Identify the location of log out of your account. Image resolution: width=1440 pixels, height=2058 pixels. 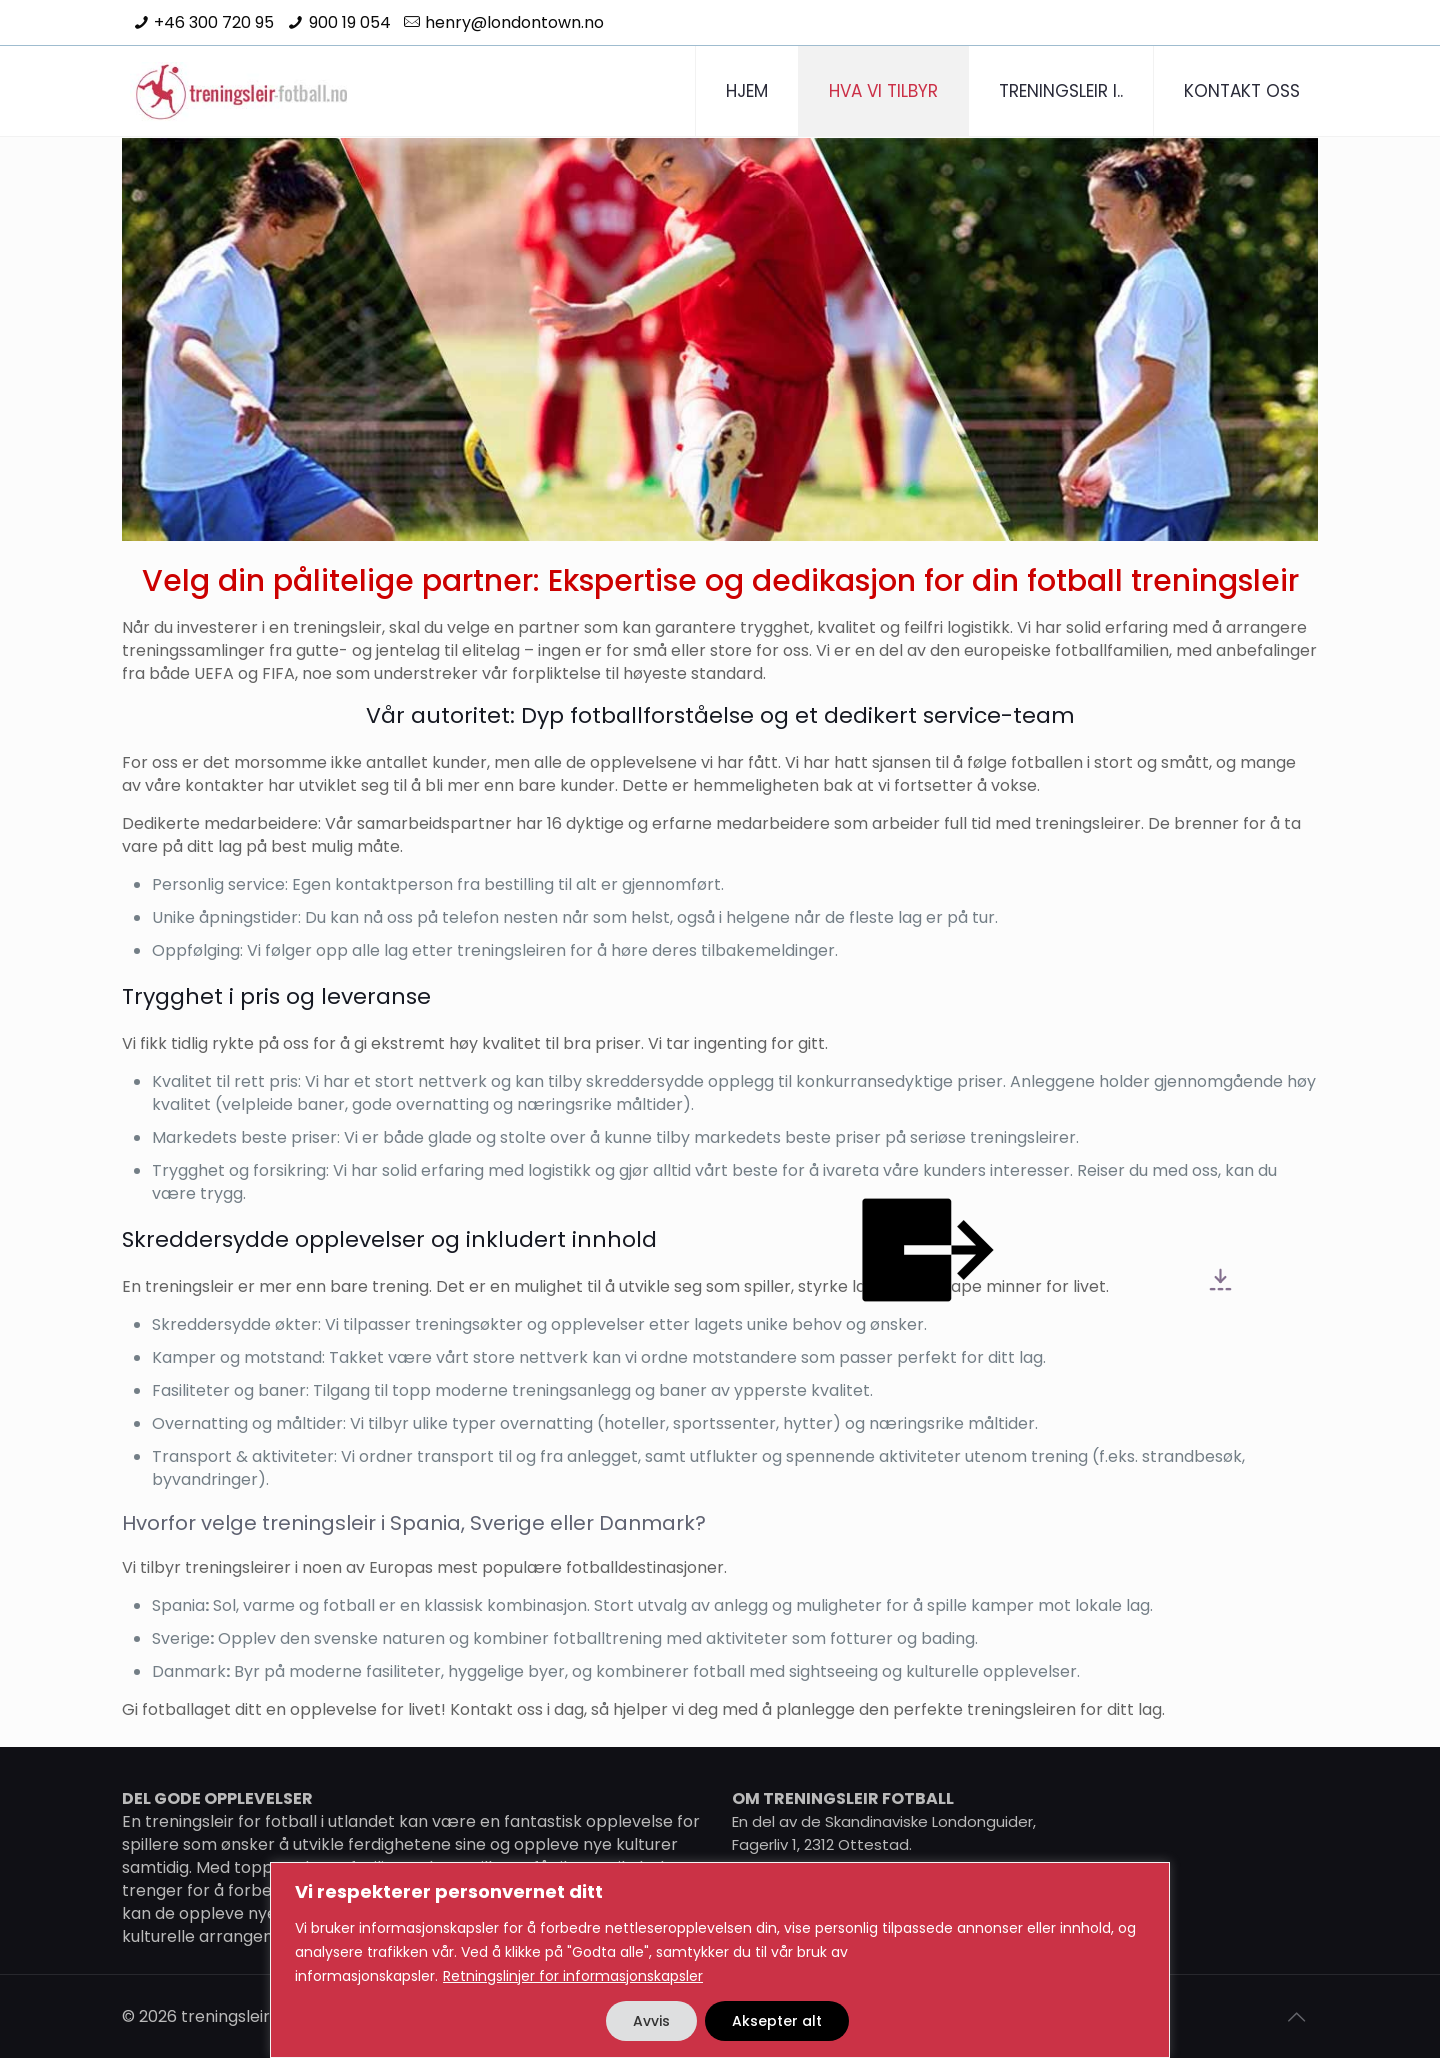
(928, 1250).